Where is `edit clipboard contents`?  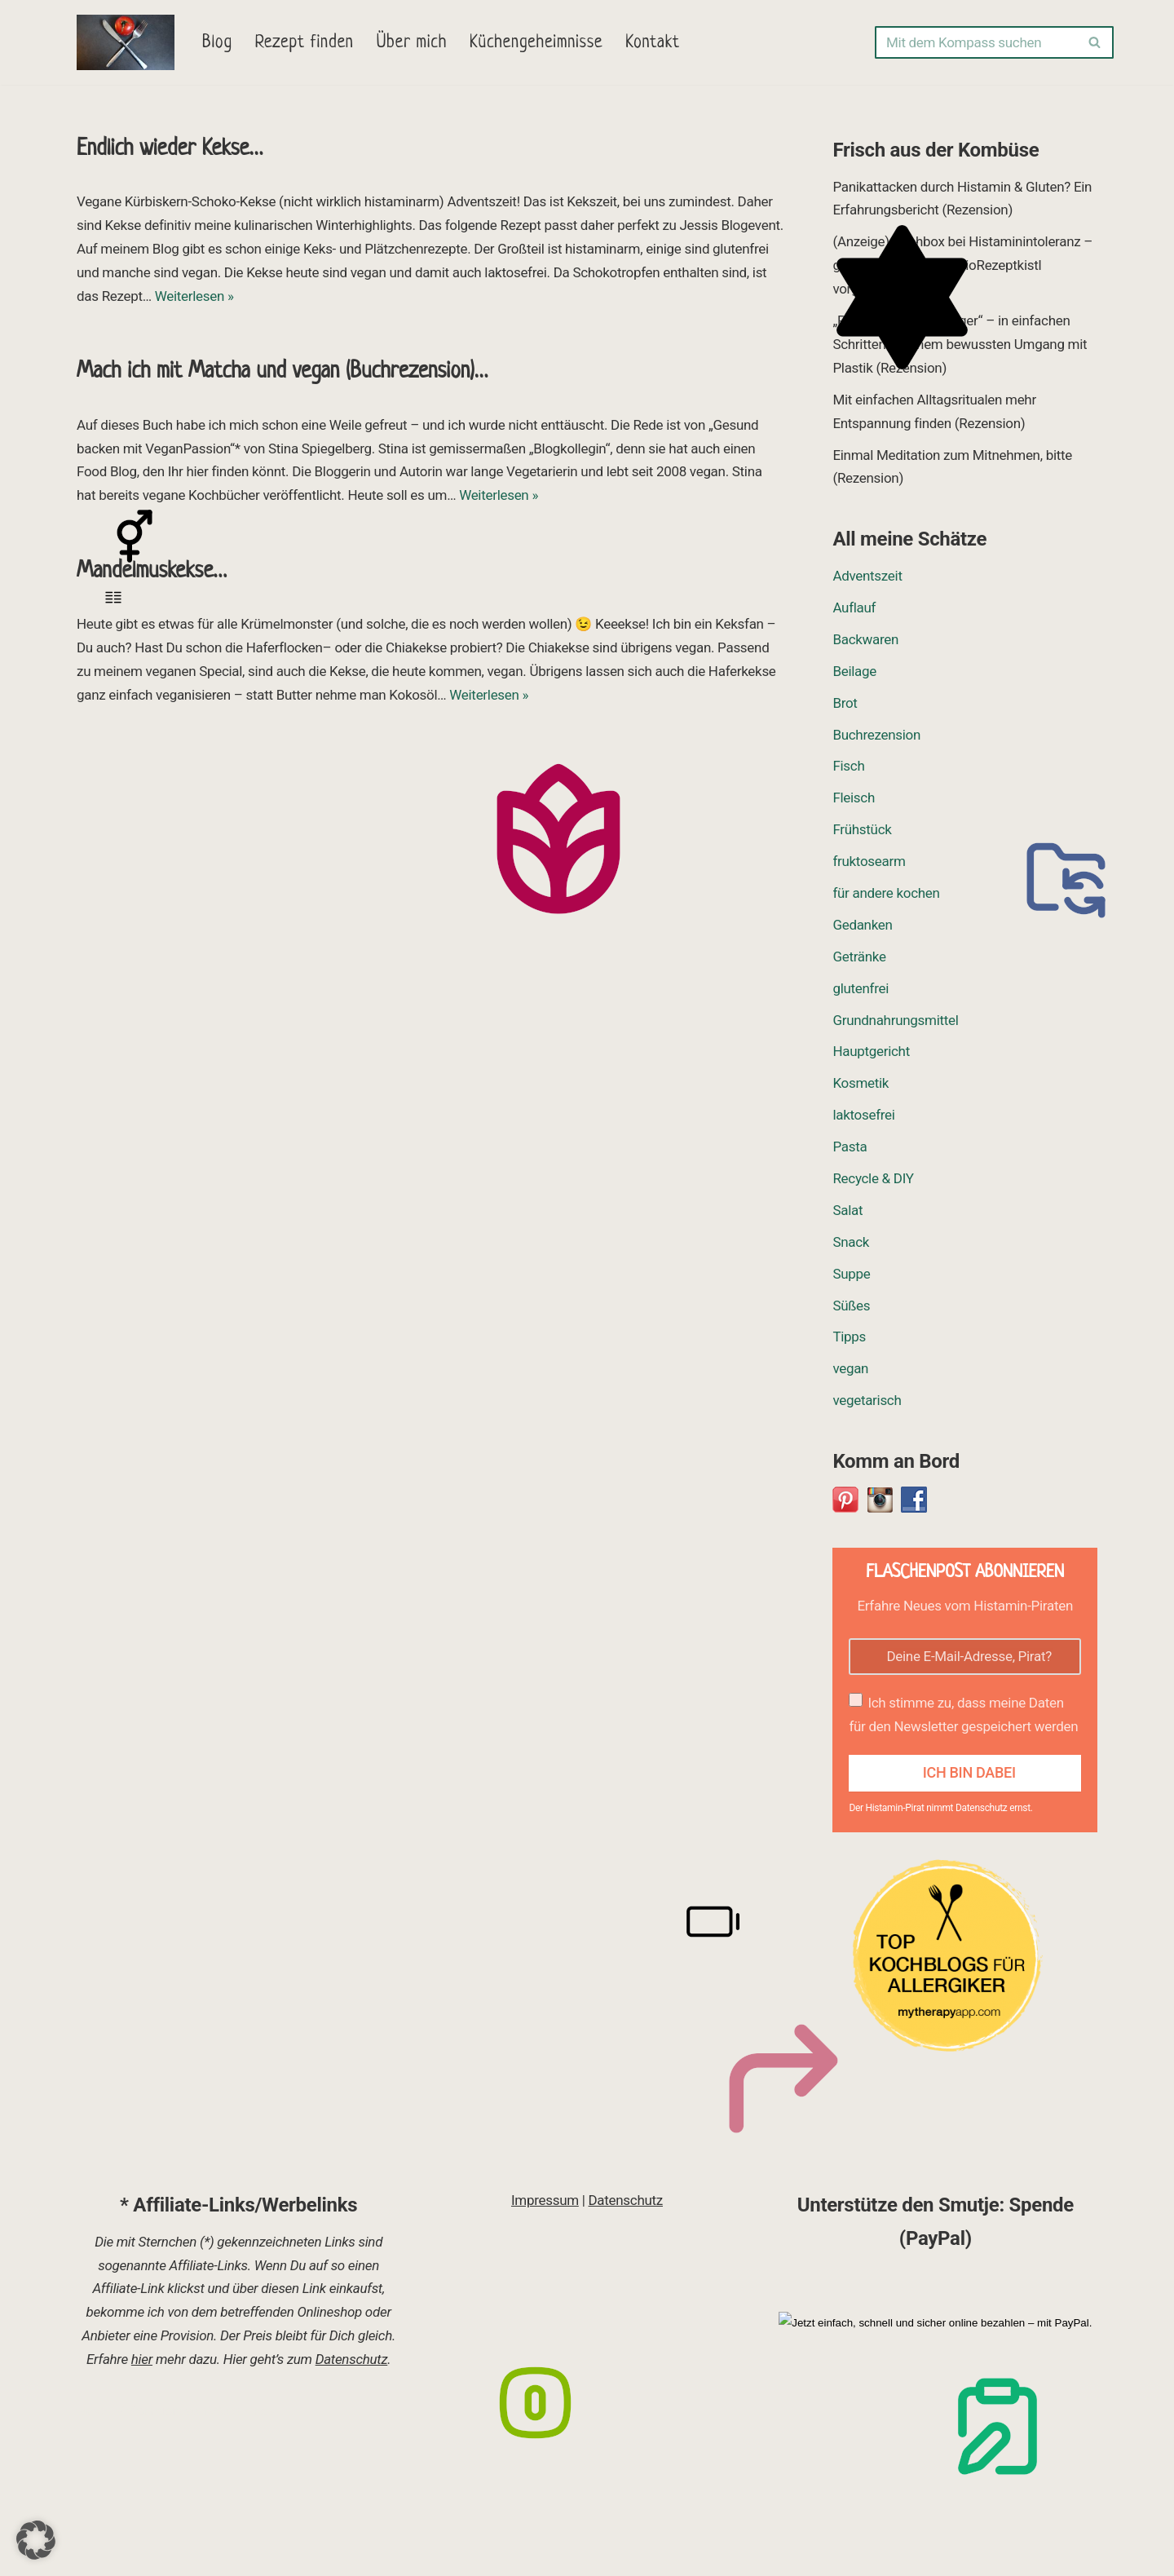
edit clipboard contents is located at coordinates (997, 2426).